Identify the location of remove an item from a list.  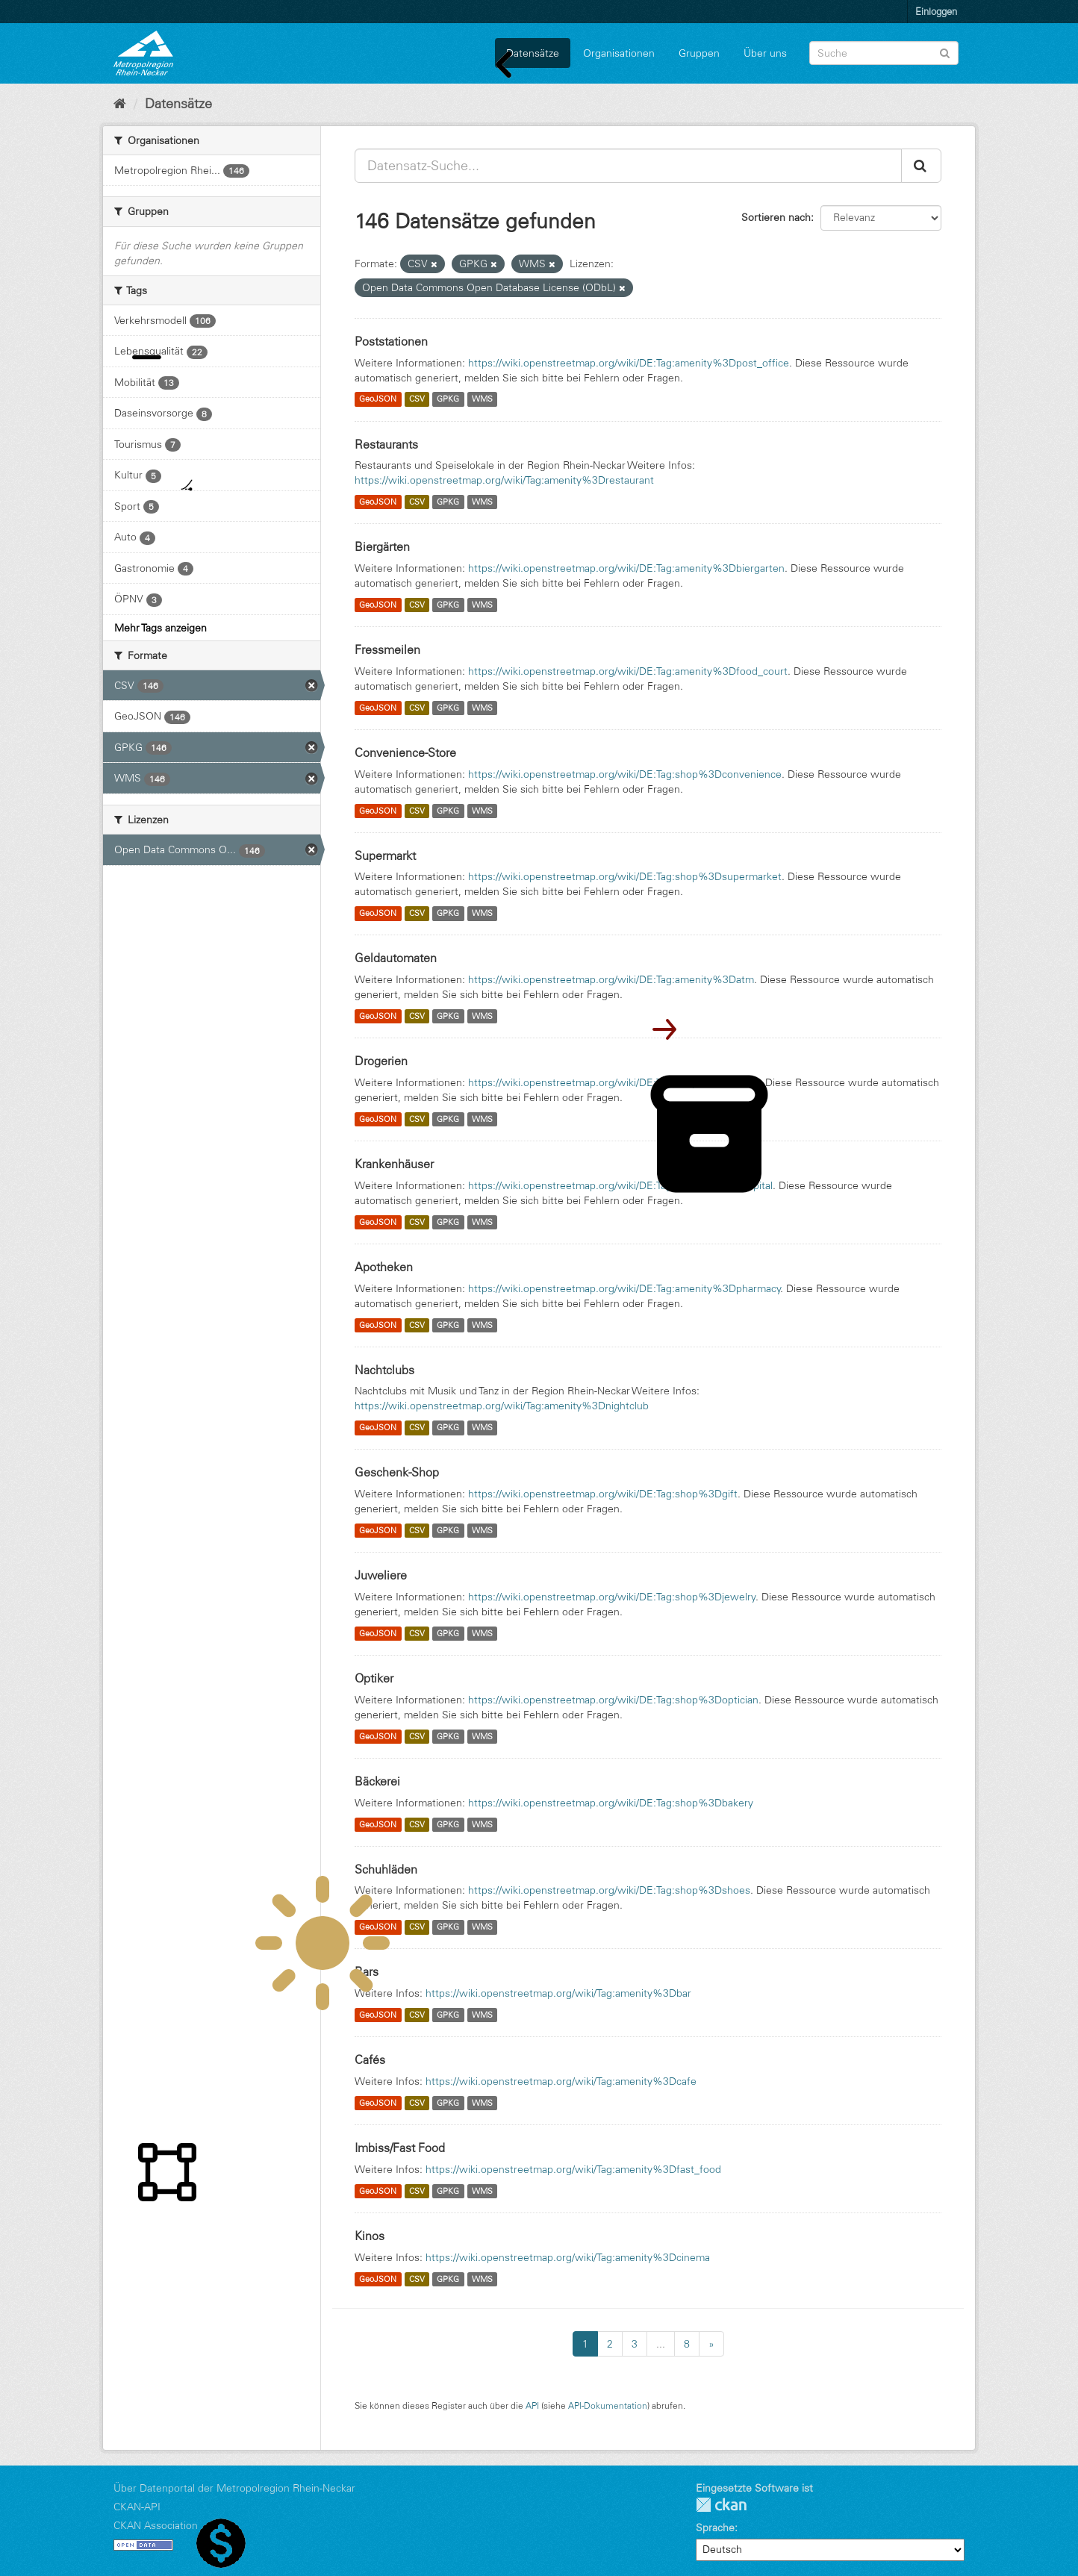
(146, 357).